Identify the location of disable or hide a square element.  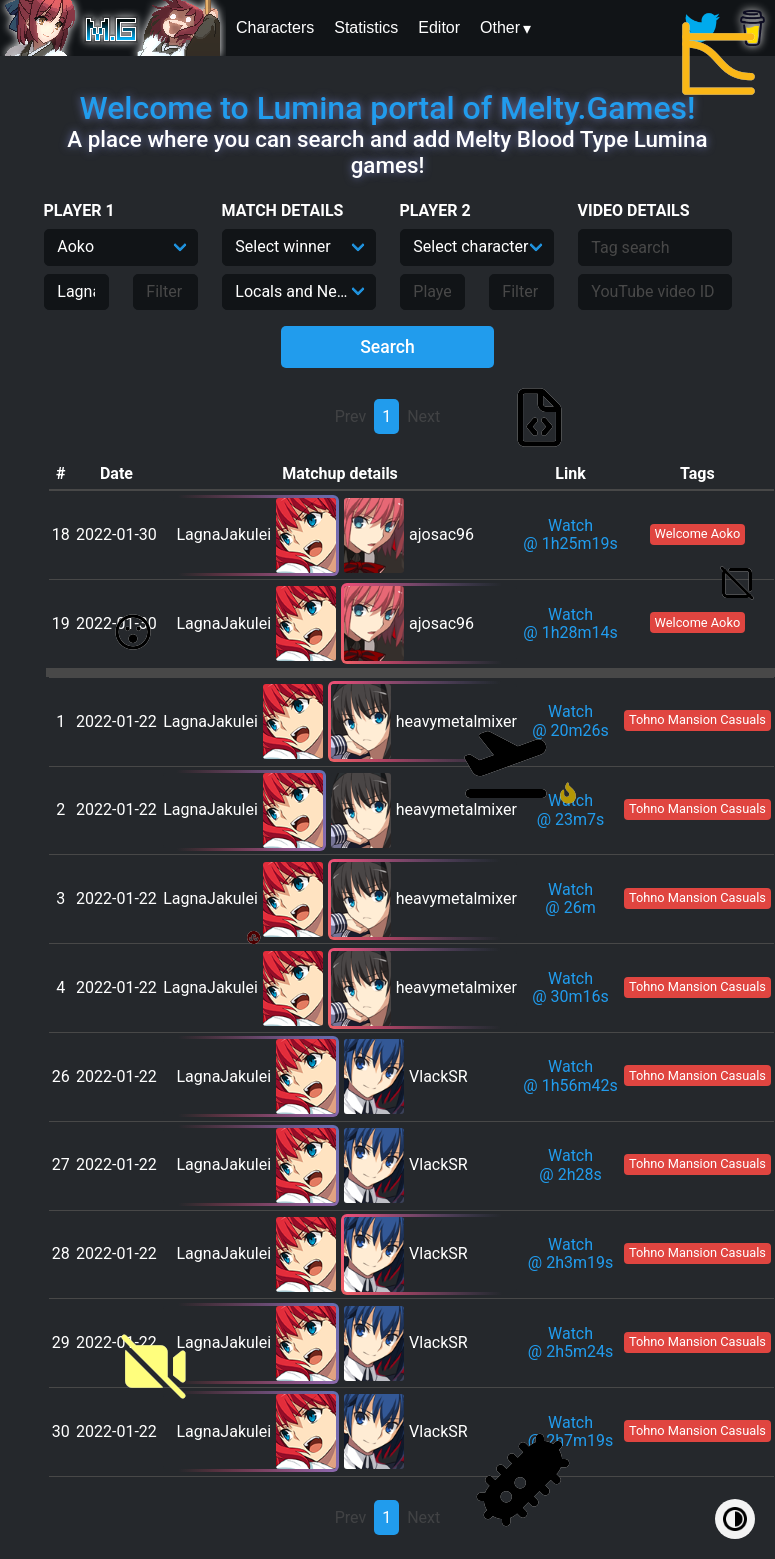
(737, 583).